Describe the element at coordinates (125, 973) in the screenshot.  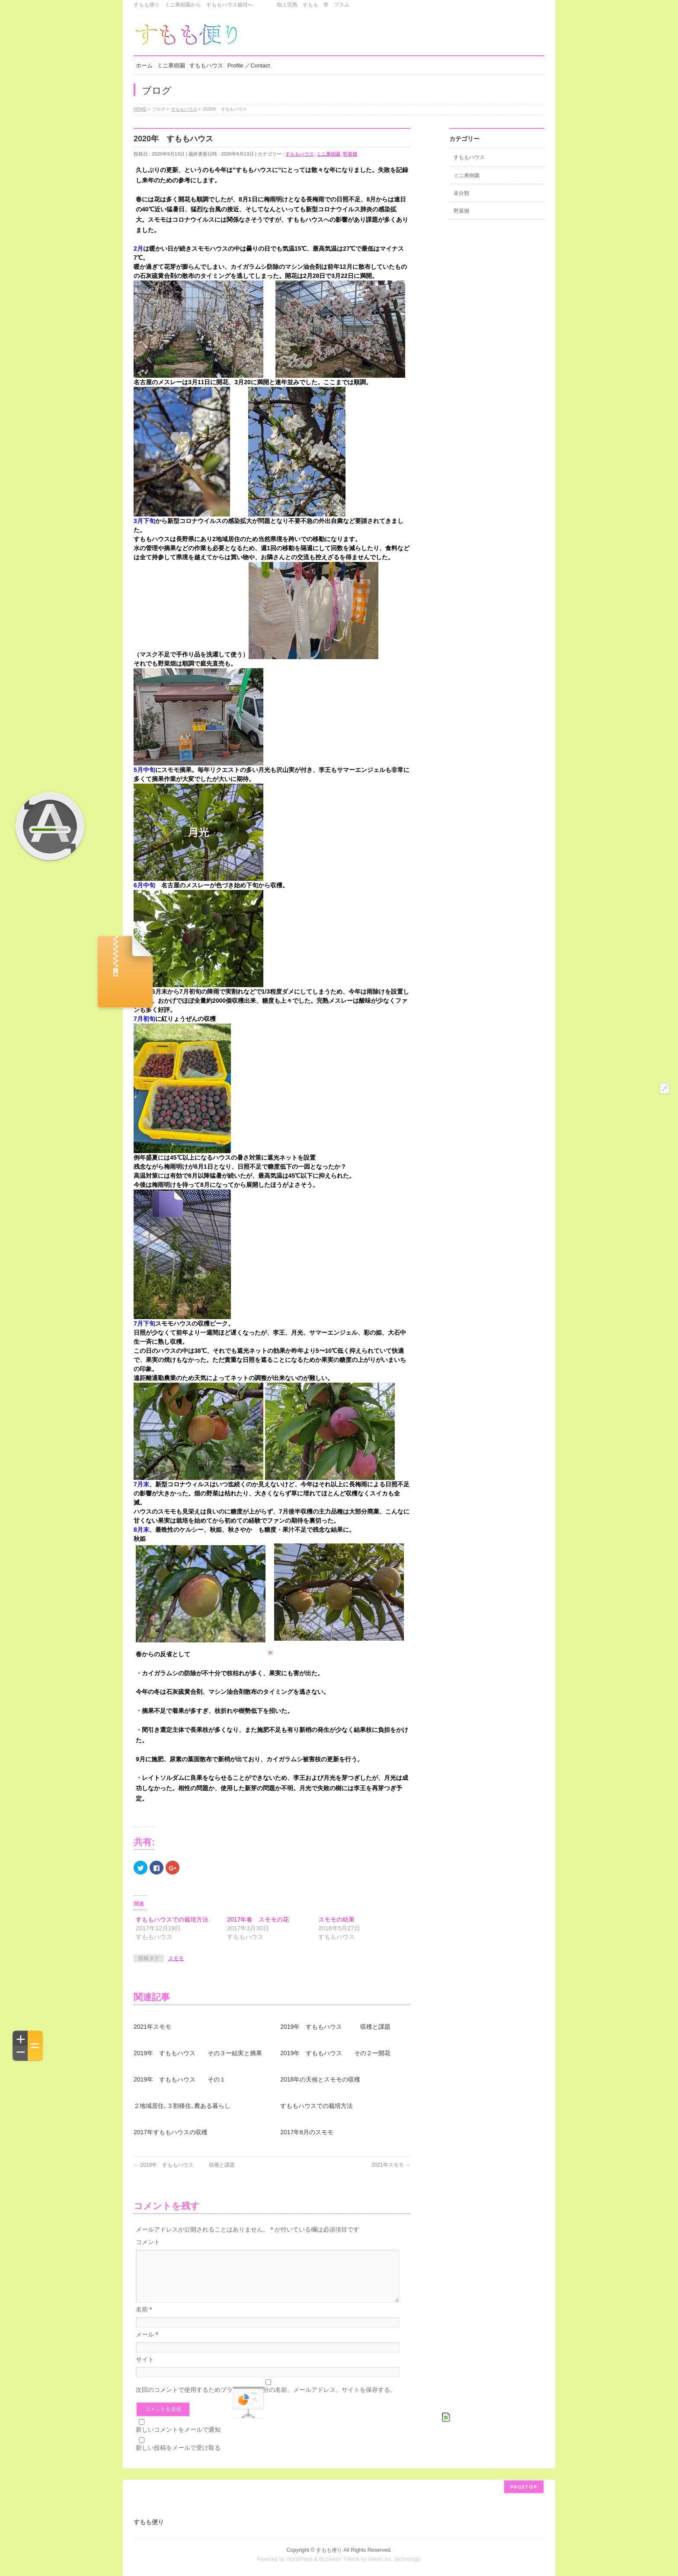
I see `a compressed zip file` at that location.